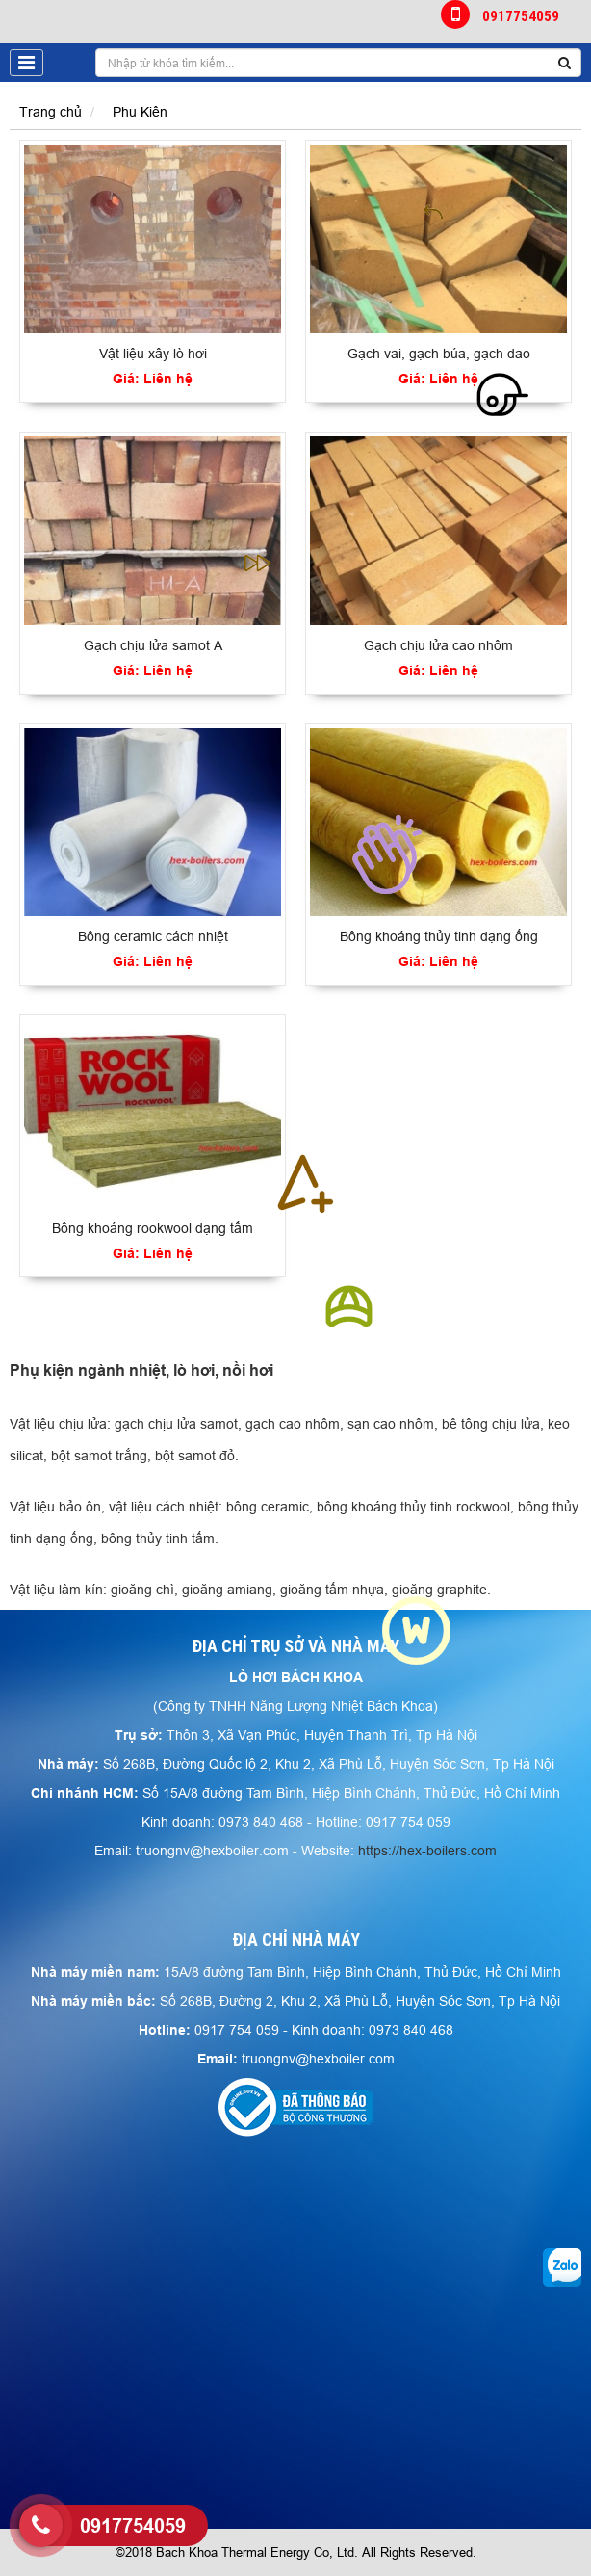 The width and height of the screenshot is (591, 2576). What do you see at coordinates (501, 395) in the screenshot?
I see `access baseball or sports settings` at bounding box center [501, 395].